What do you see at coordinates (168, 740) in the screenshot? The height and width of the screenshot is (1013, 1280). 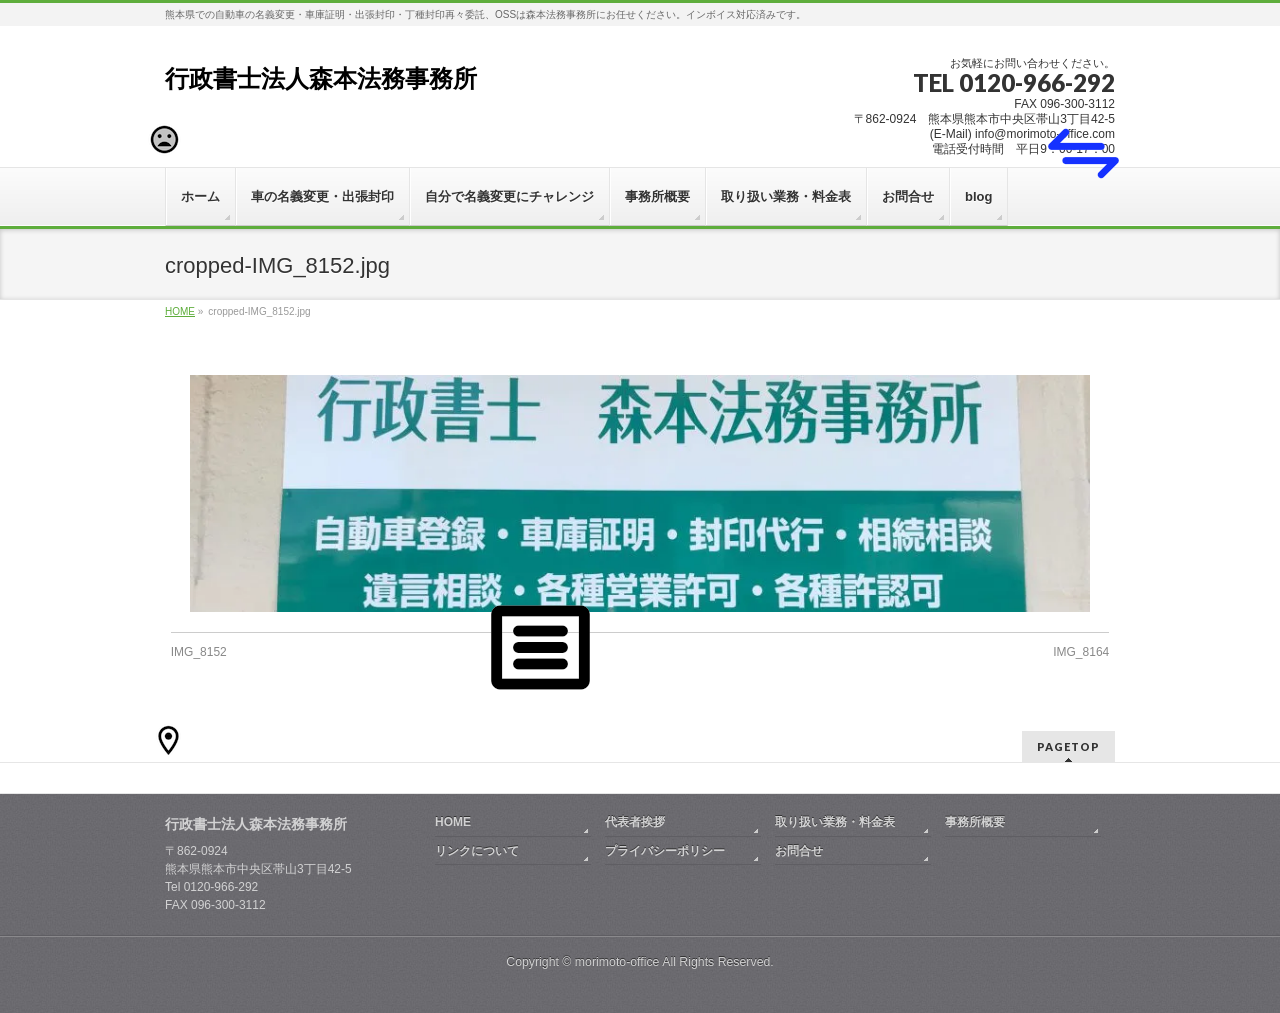 I see `view current location on map` at bounding box center [168, 740].